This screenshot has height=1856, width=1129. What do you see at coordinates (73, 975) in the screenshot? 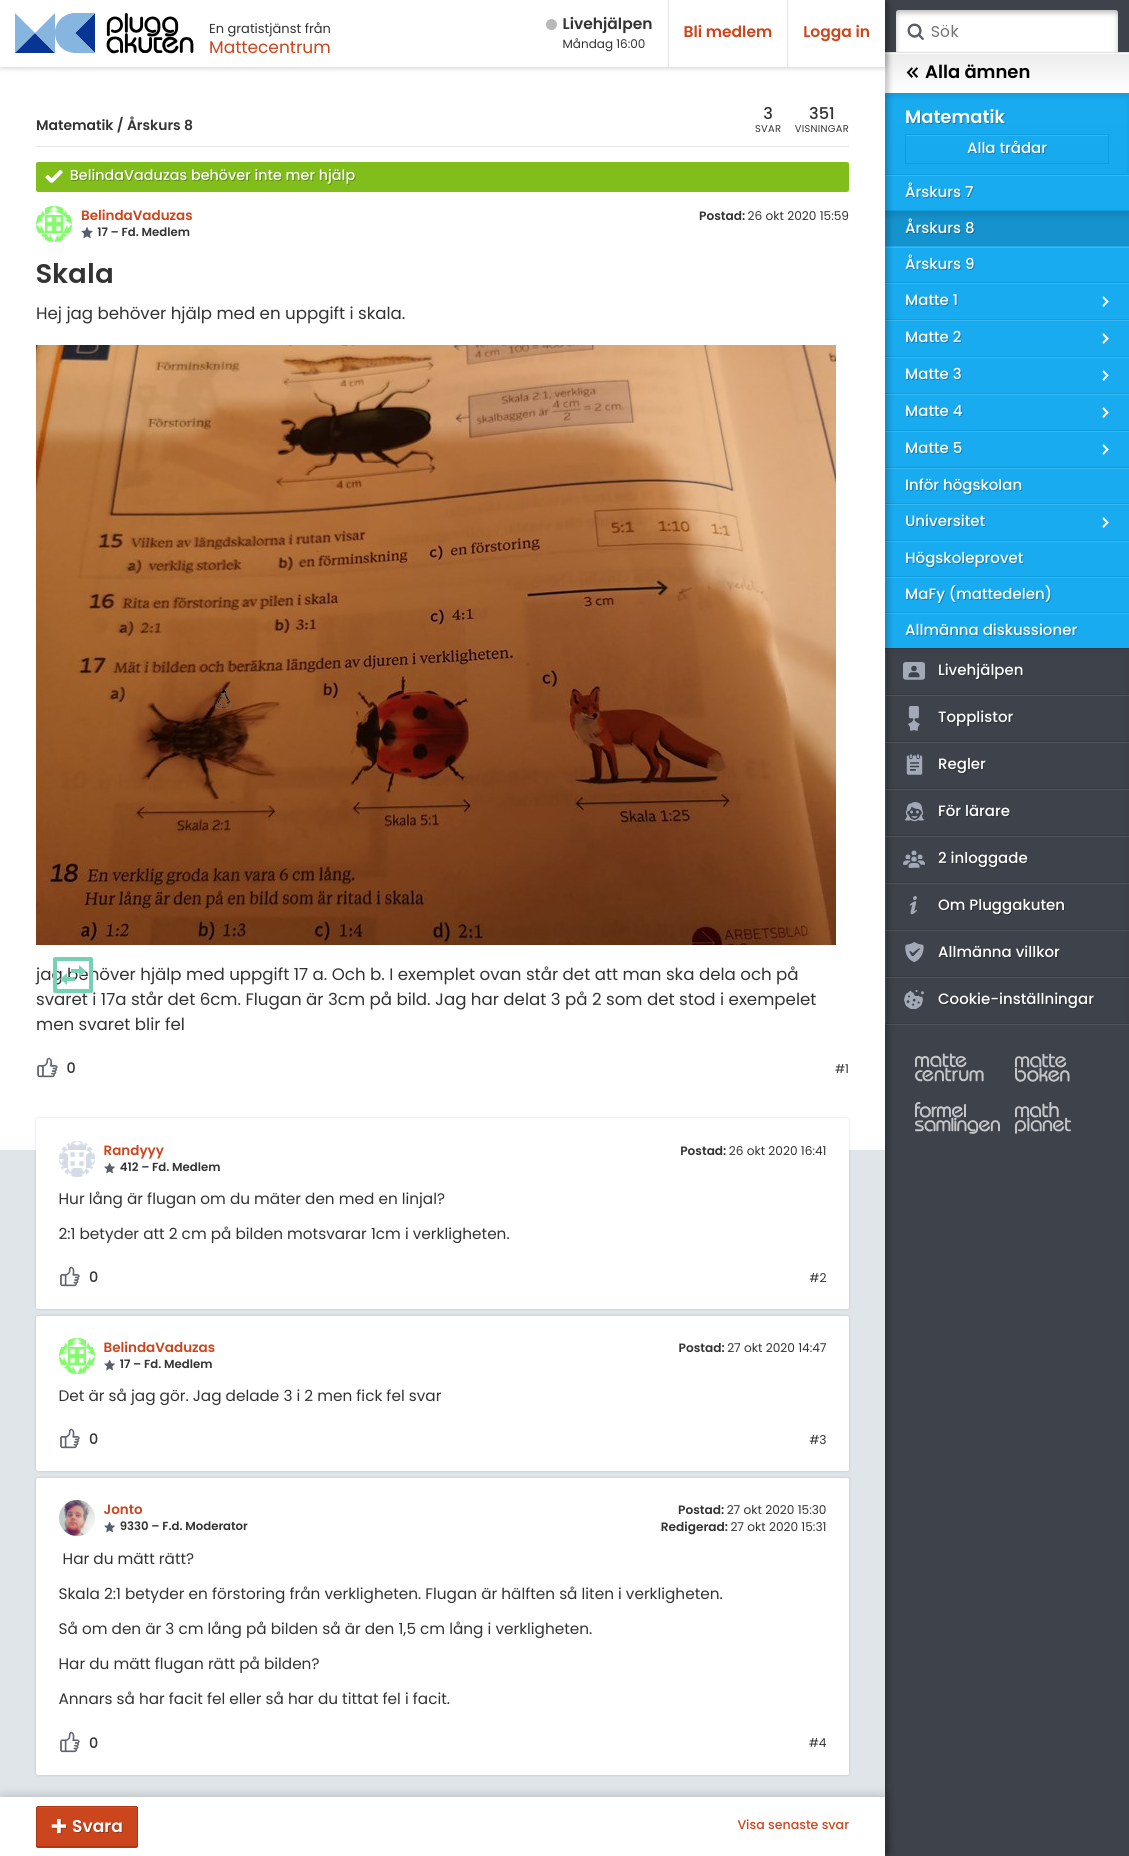
I see `swap or exchange items` at bounding box center [73, 975].